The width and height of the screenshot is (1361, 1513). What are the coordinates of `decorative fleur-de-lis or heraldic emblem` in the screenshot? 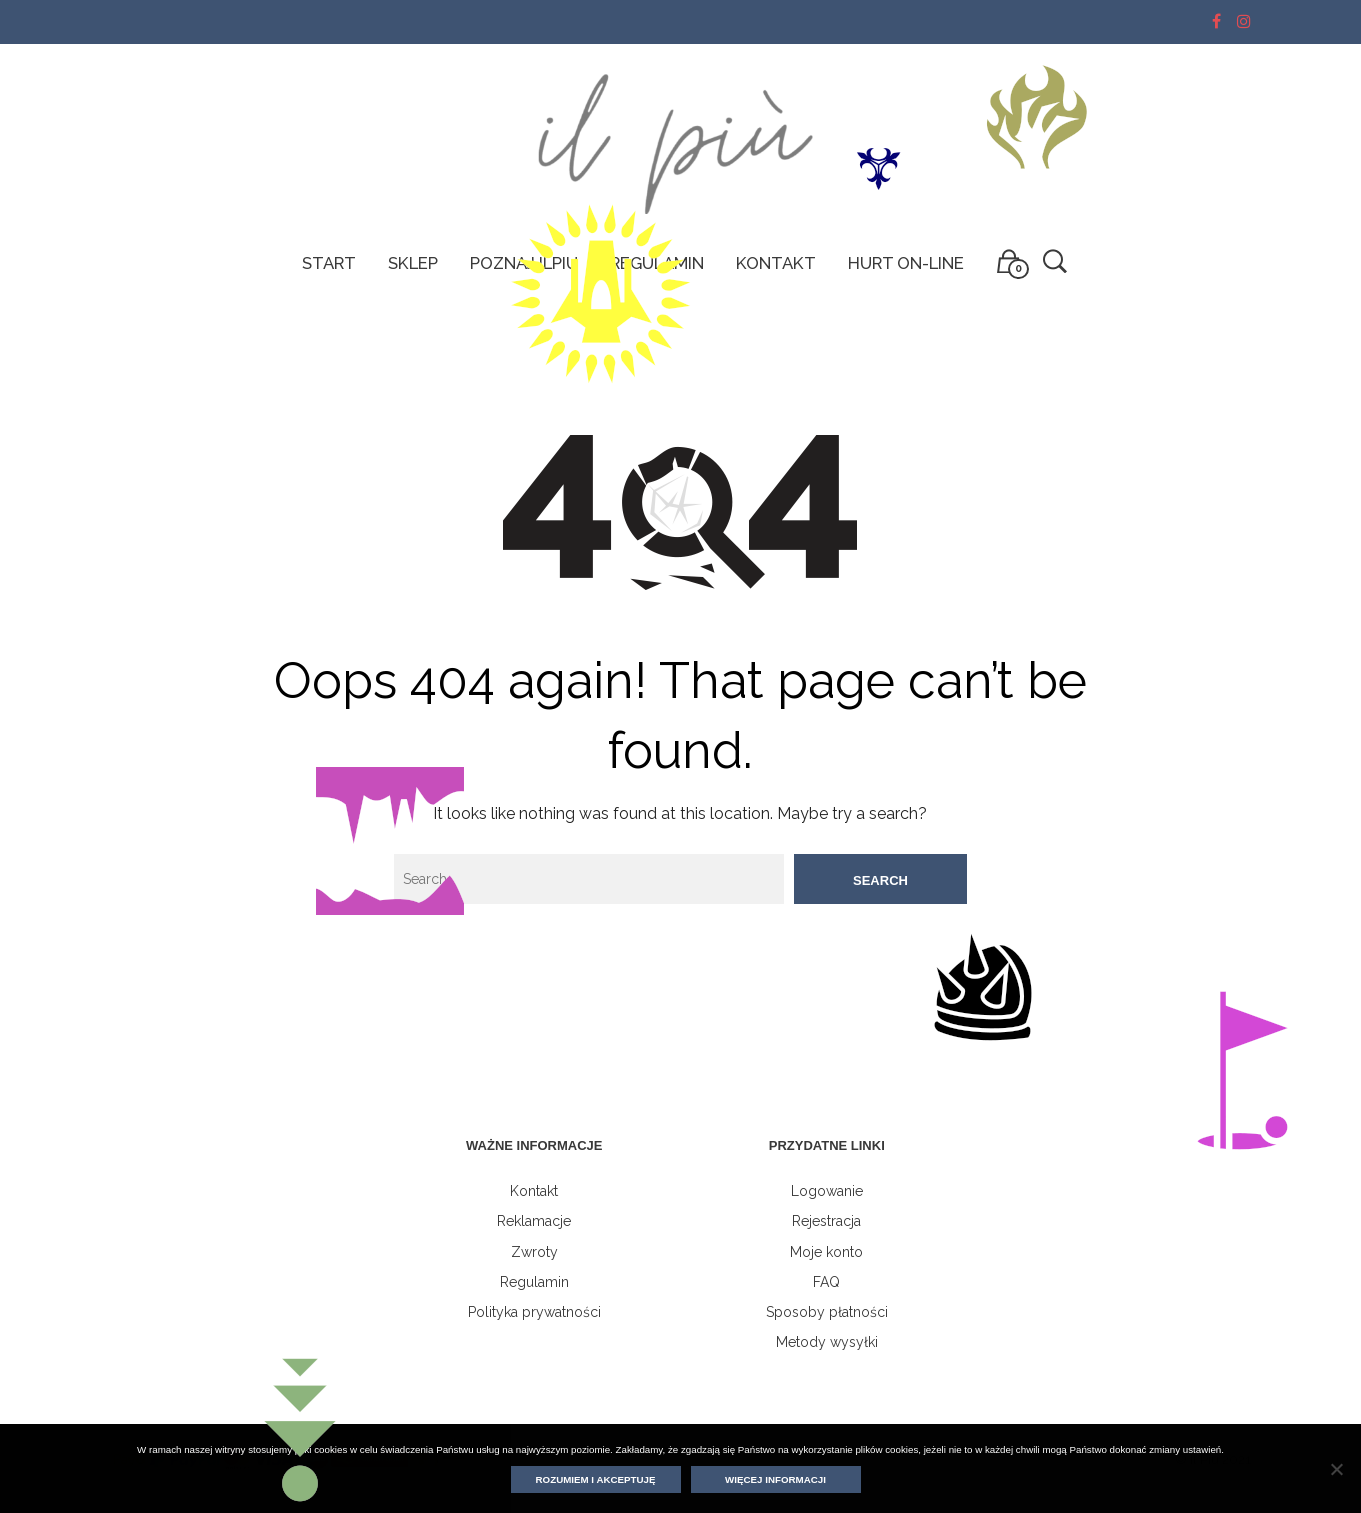 It's located at (878, 168).